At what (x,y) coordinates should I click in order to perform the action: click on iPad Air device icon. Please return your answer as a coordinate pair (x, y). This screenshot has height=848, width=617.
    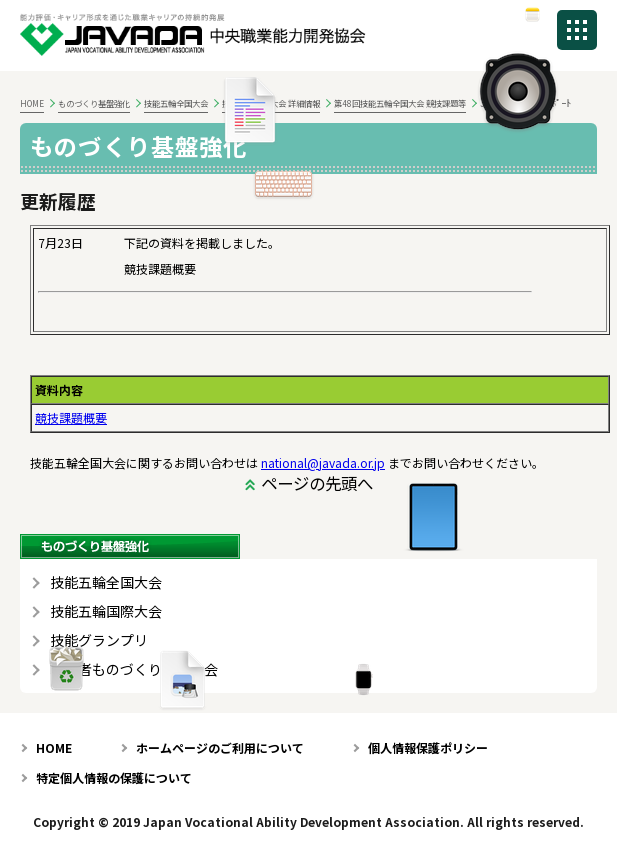
    Looking at the image, I should click on (433, 517).